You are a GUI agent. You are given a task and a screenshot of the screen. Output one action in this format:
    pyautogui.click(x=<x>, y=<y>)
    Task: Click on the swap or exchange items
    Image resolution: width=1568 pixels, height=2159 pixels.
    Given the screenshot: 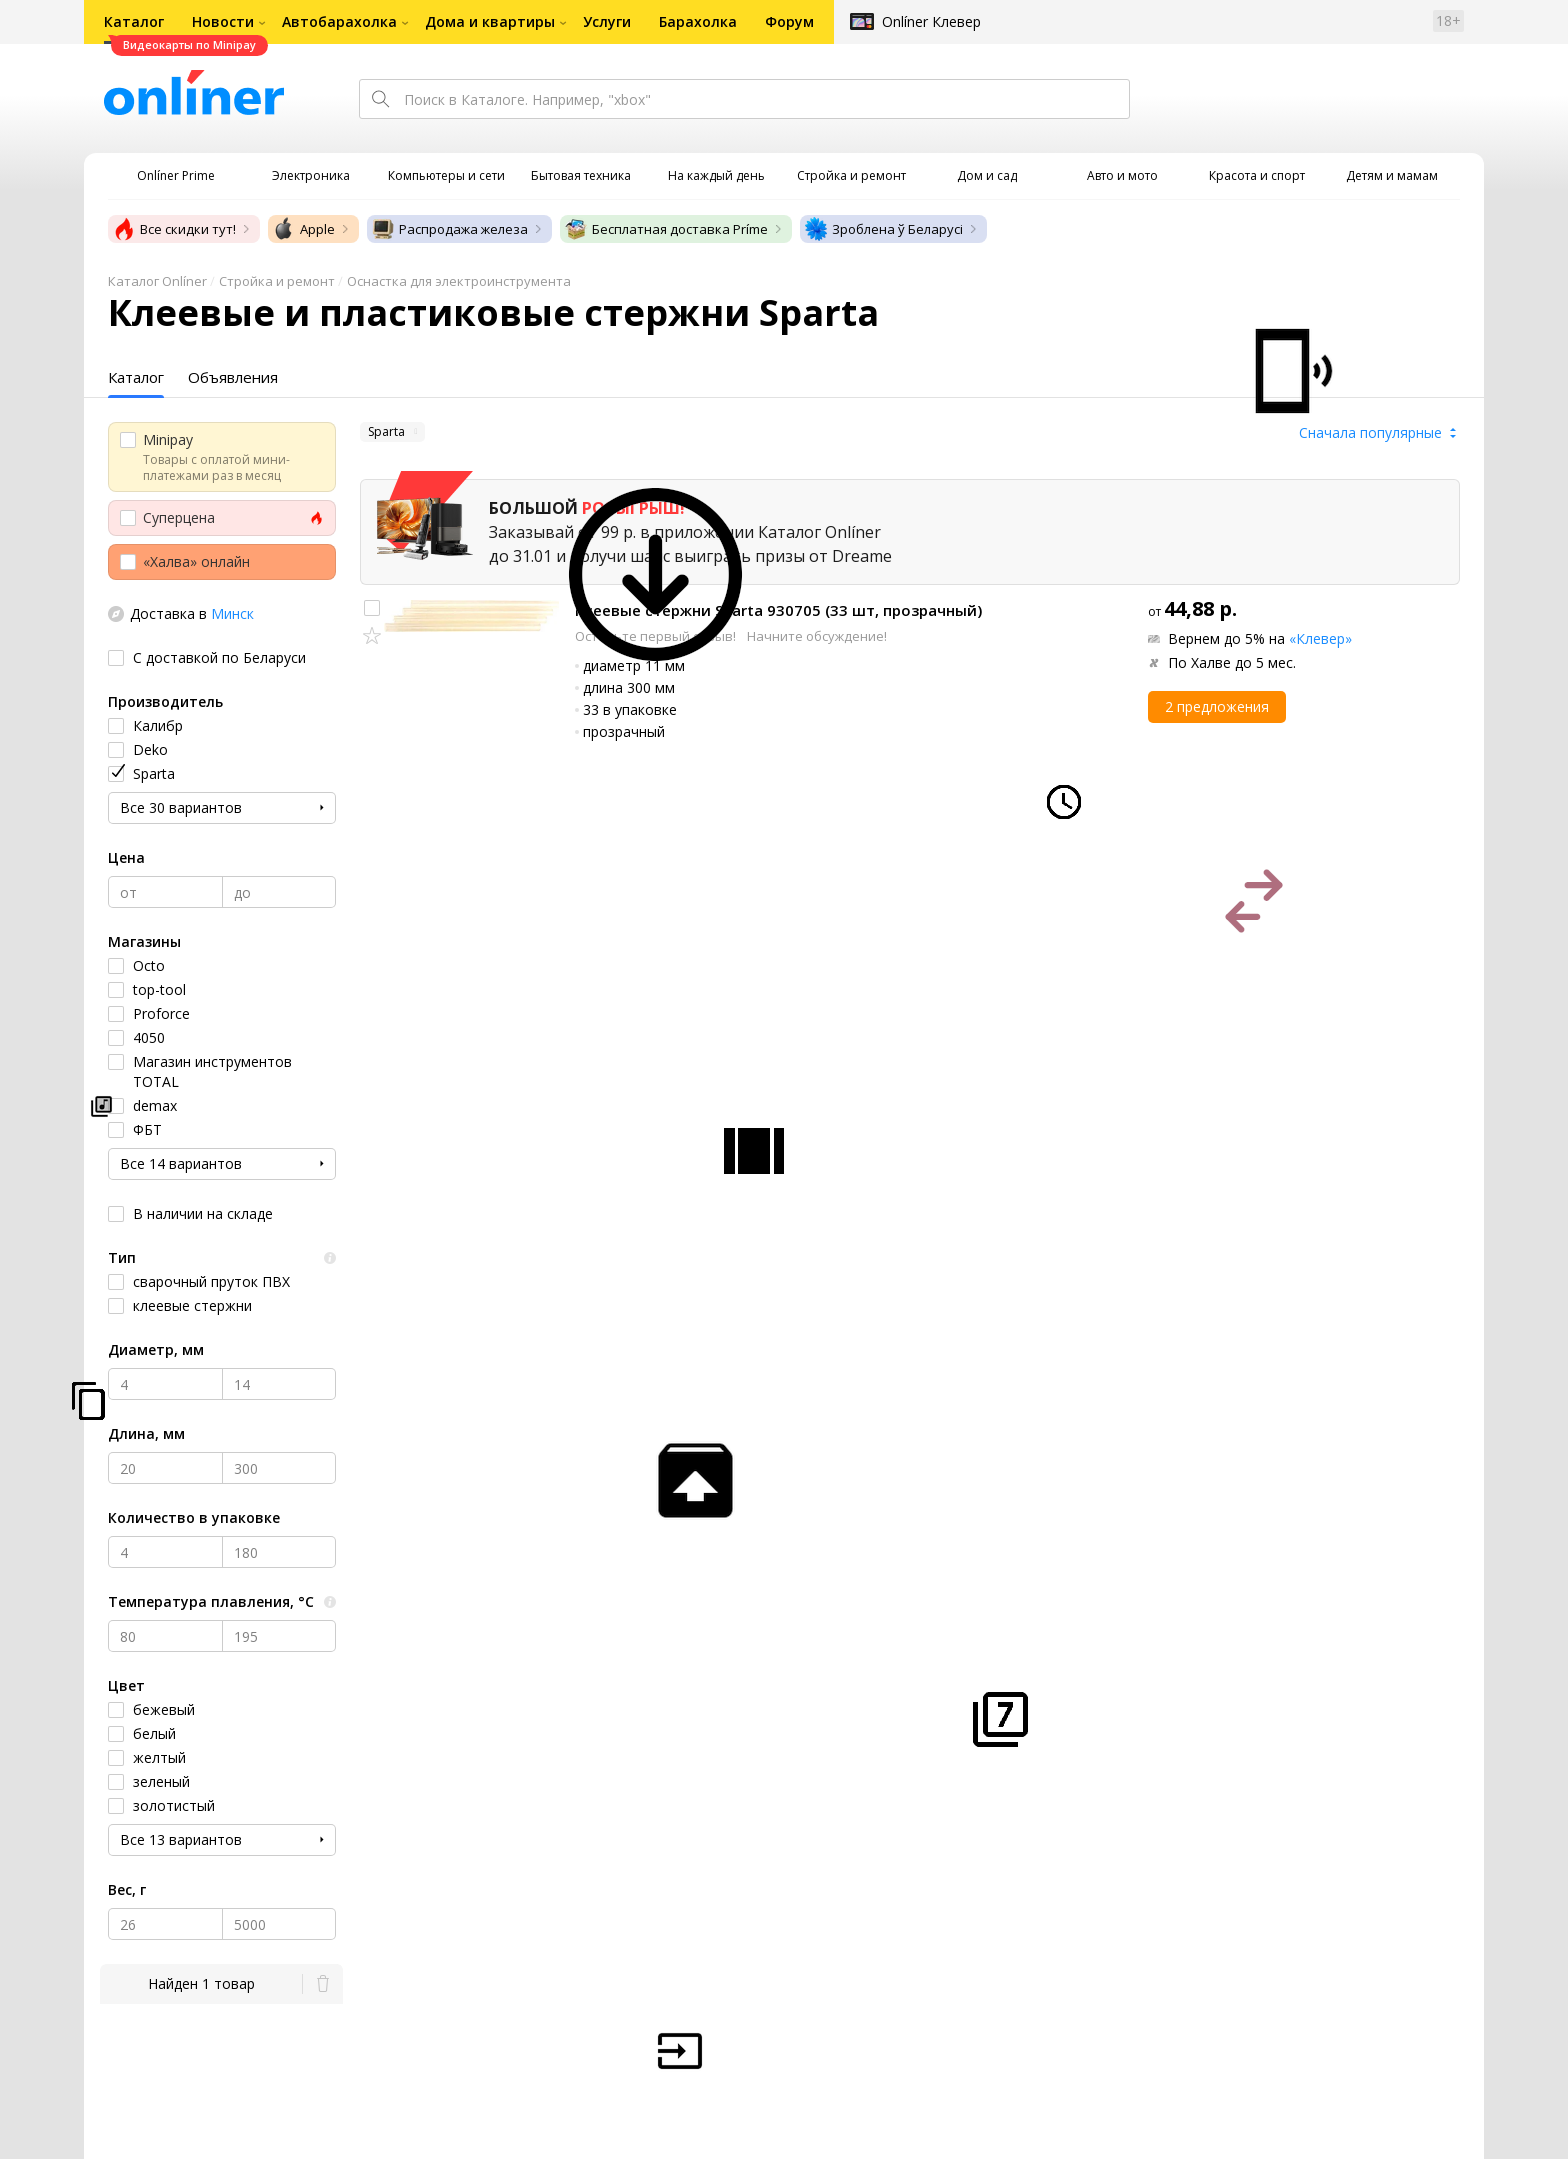 What is the action you would take?
    pyautogui.click(x=1254, y=901)
    